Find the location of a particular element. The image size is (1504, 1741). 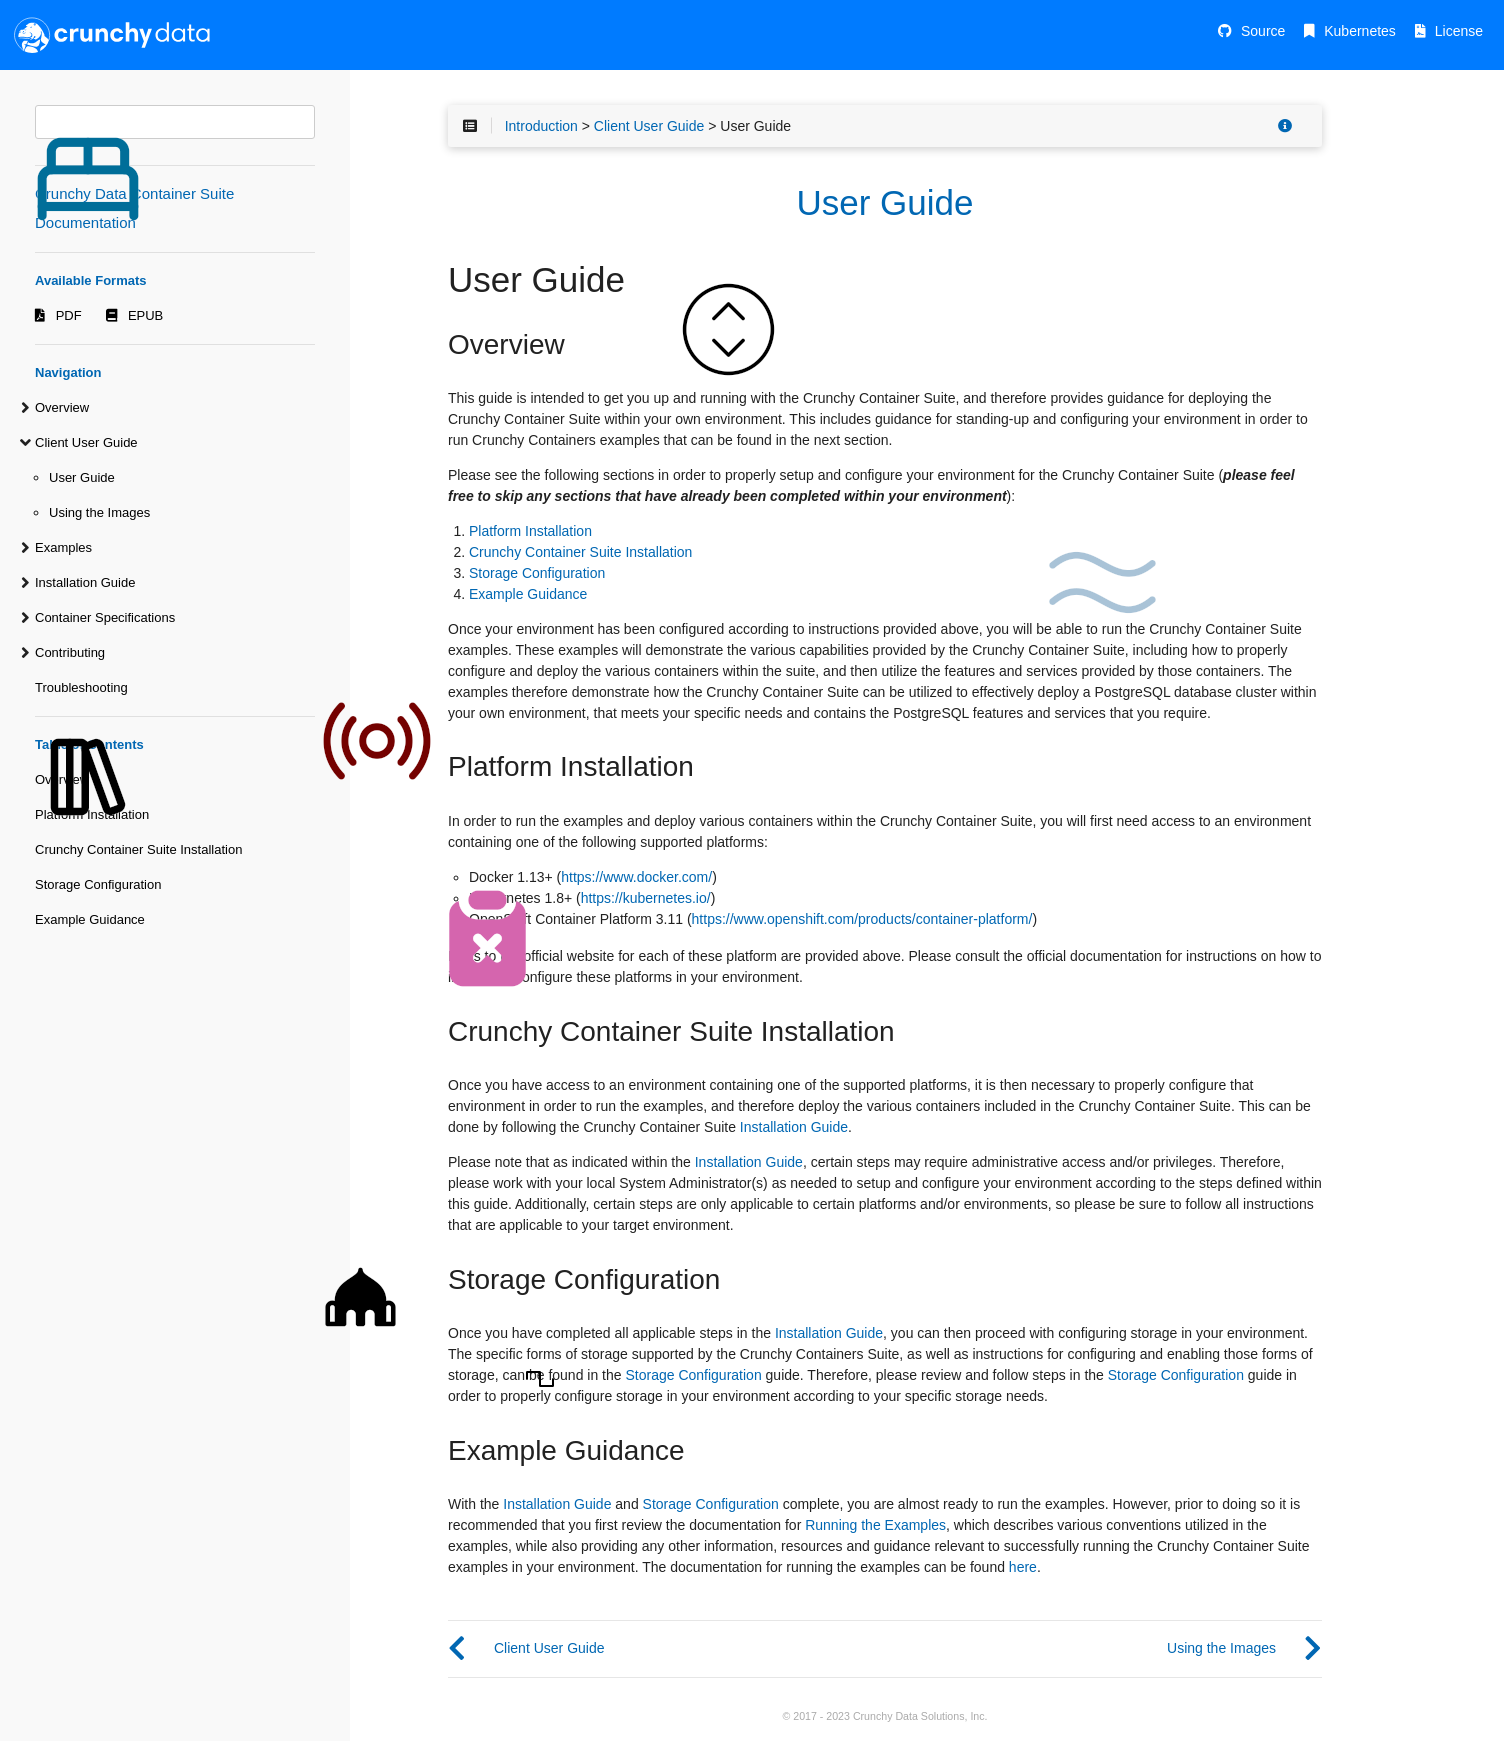

access your library or collection is located at coordinates (89, 777).